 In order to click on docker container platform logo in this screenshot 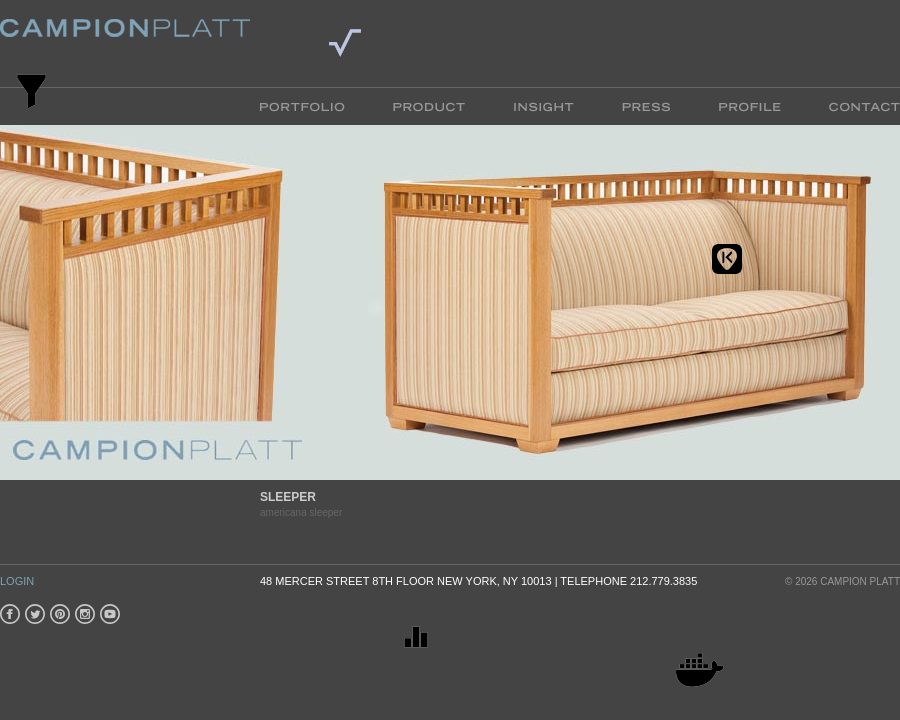, I will do `click(700, 670)`.